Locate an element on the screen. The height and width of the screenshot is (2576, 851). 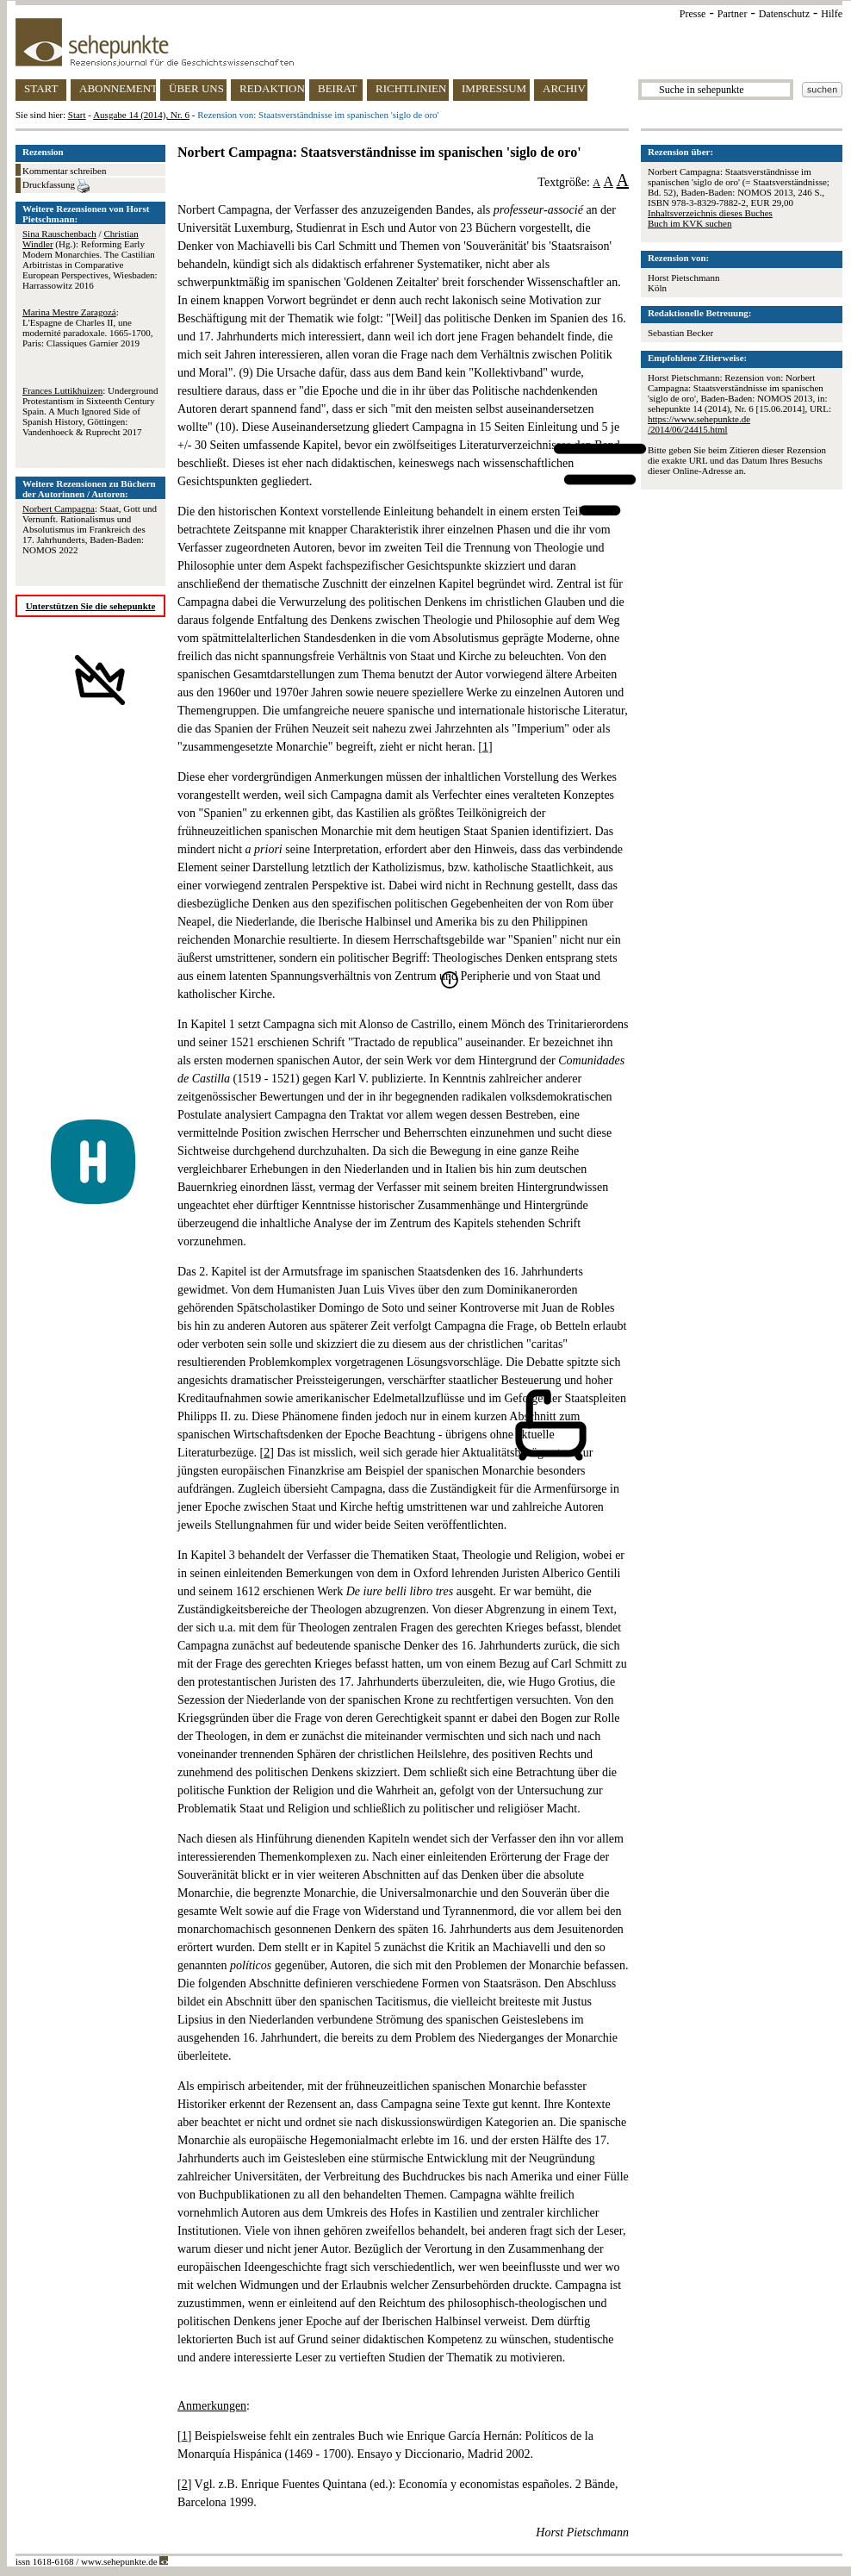
remove premium or VIP status is located at coordinates (100, 680).